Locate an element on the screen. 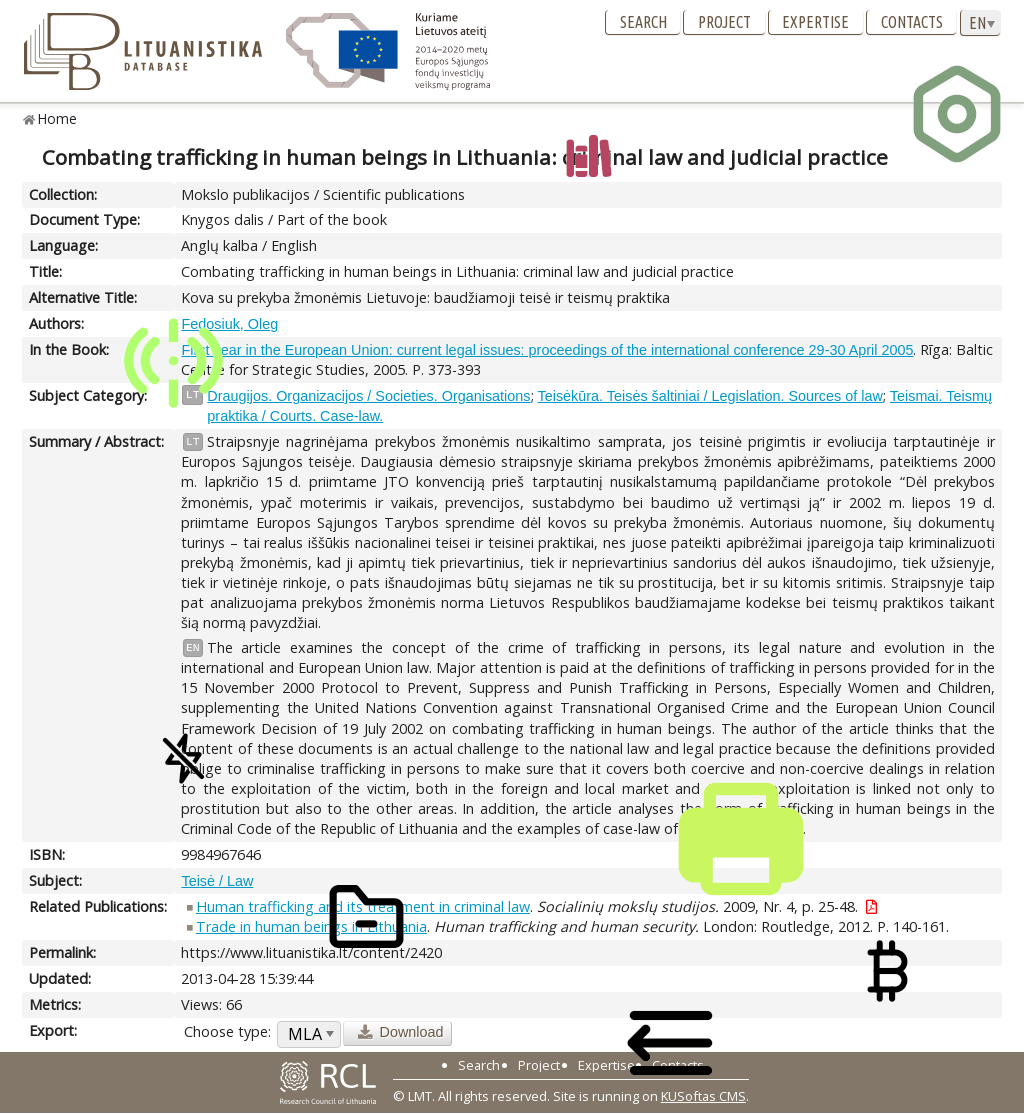 Image resolution: width=1024 pixels, height=1114 pixels. shake to activate or trigger an action is located at coordinates (173, 365).